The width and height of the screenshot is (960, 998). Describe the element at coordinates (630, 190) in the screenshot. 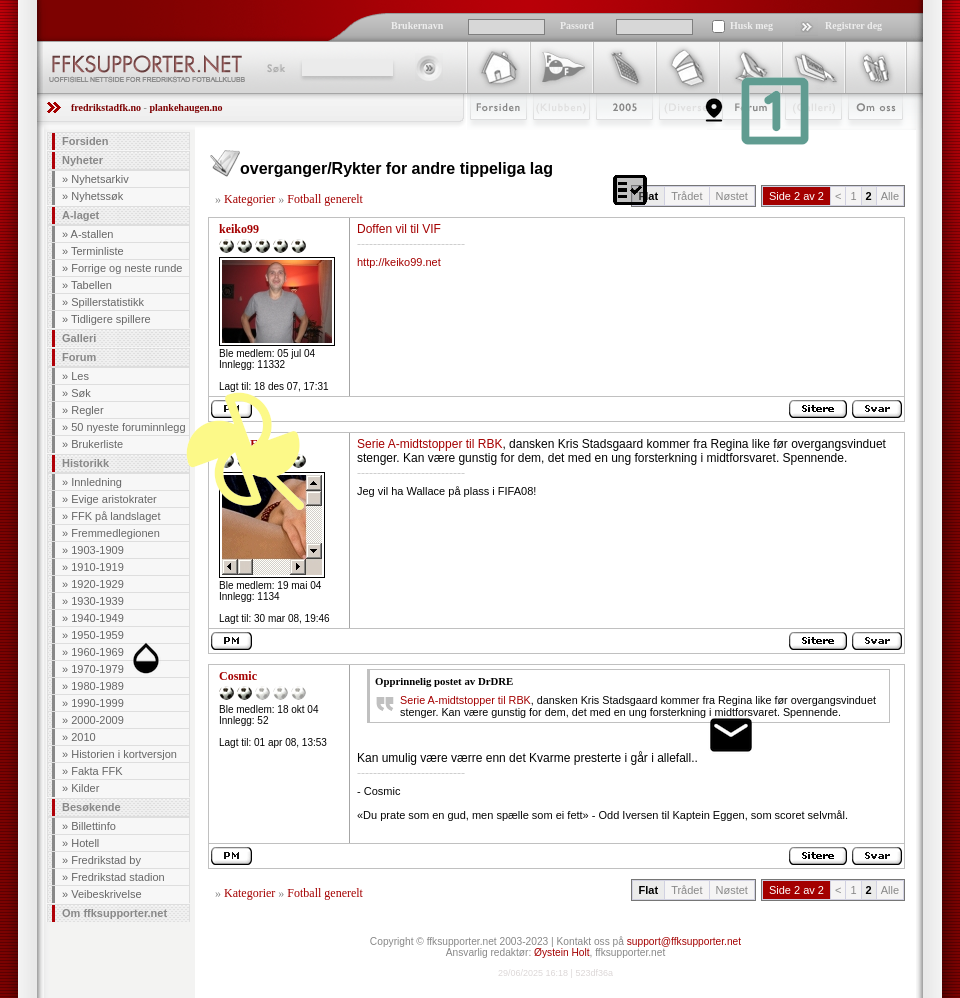

I see `verify or review checklist items` at that location.